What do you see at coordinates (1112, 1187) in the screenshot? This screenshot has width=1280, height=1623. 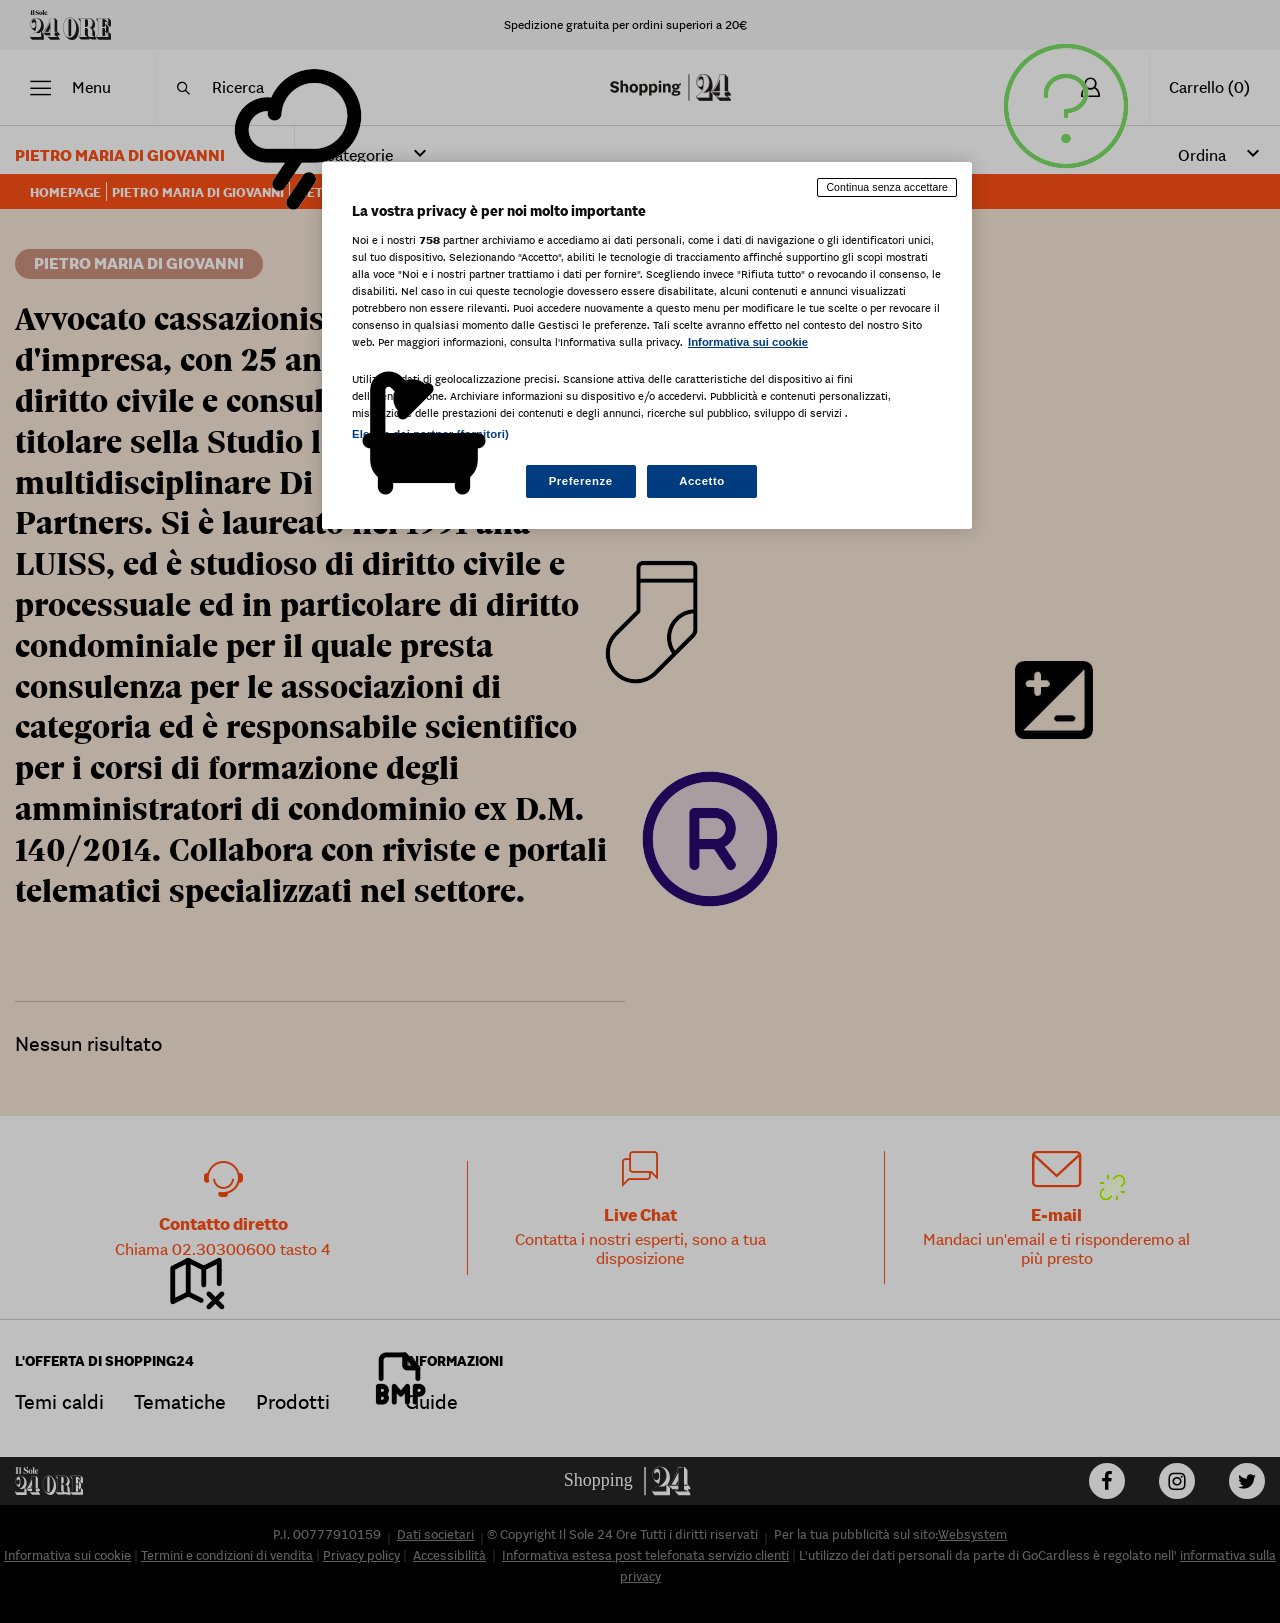 I see `disconnect or unlink connected items` at bounding box center [1112, 1187].